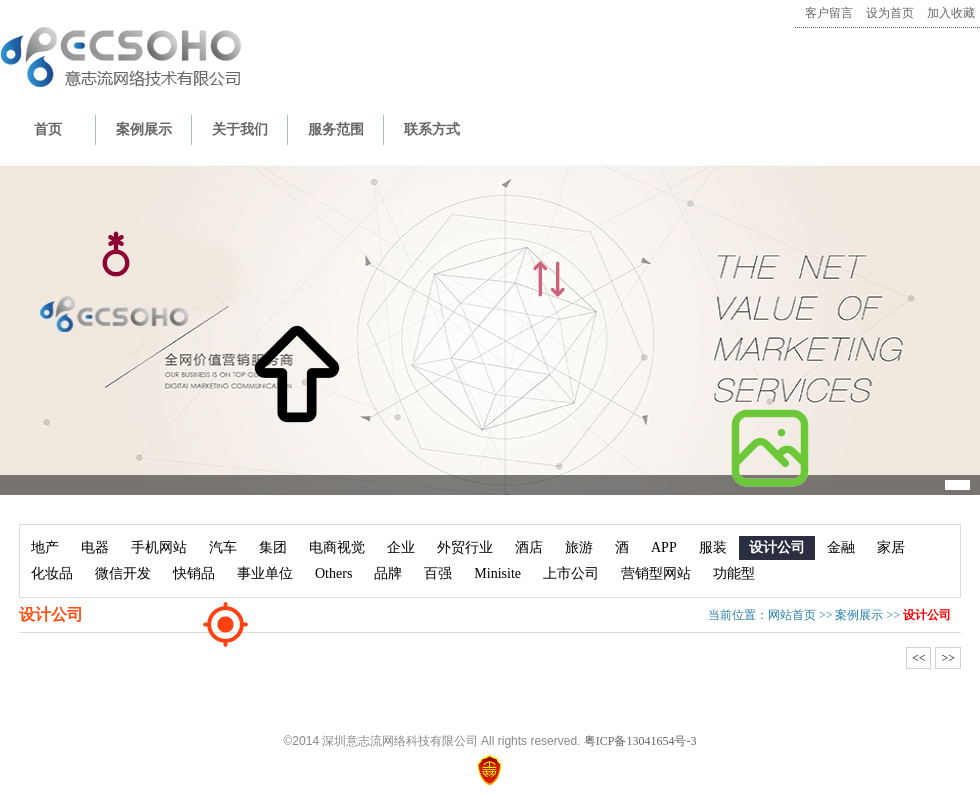 The width and height of the screenshot is (980, 796). I want to click on sort items in ascending or descending order, so click(549, 279).